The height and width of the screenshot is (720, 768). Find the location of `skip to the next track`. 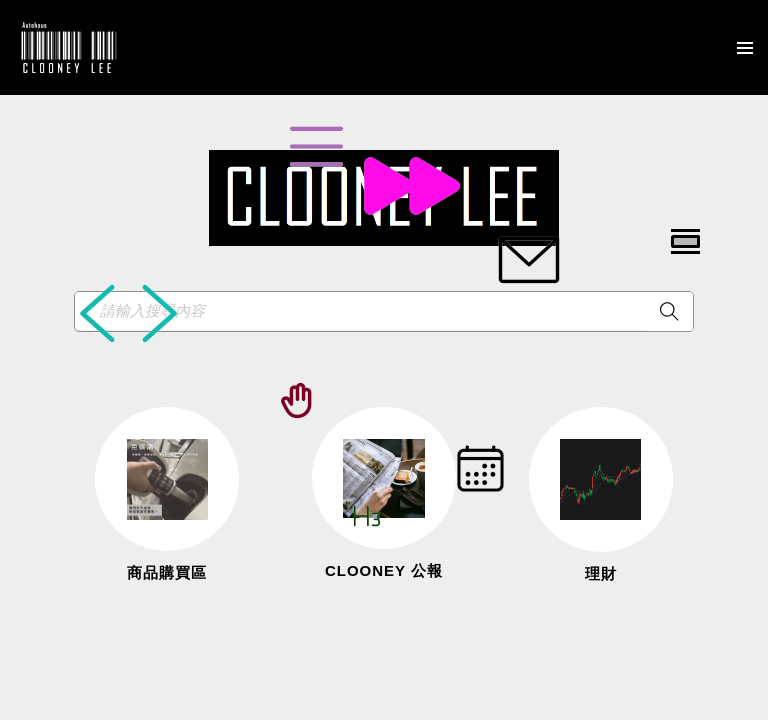

skip to the next track is located at coordinates (412, 186).